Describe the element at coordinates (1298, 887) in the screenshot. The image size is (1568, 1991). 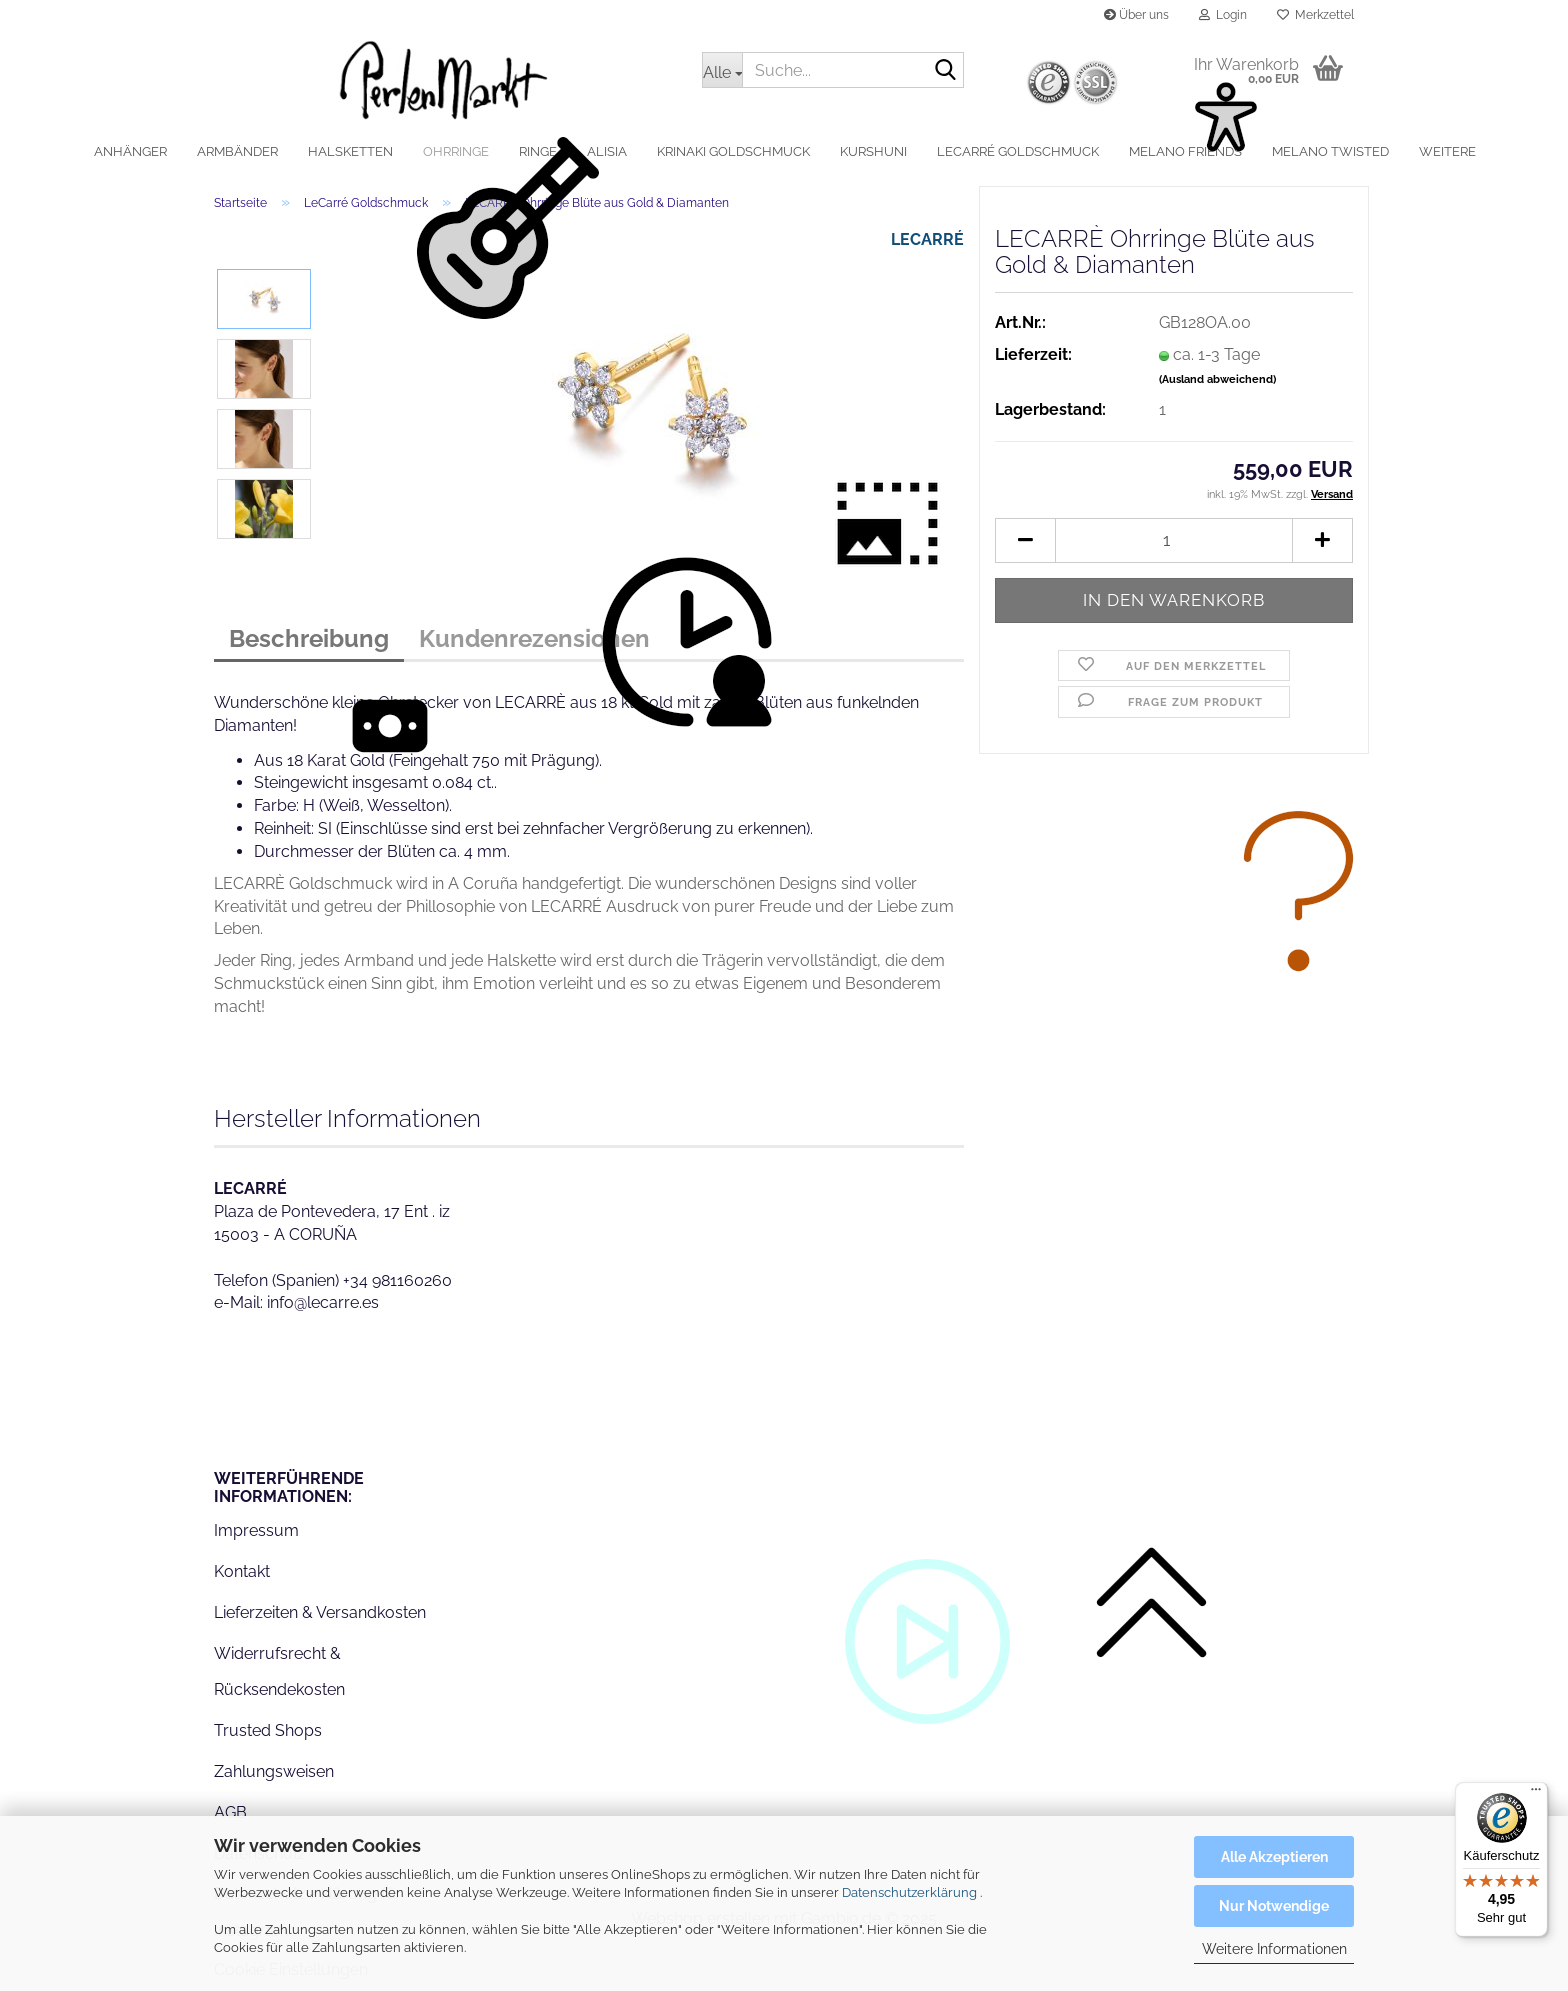
I see `access help or support information` at that location.